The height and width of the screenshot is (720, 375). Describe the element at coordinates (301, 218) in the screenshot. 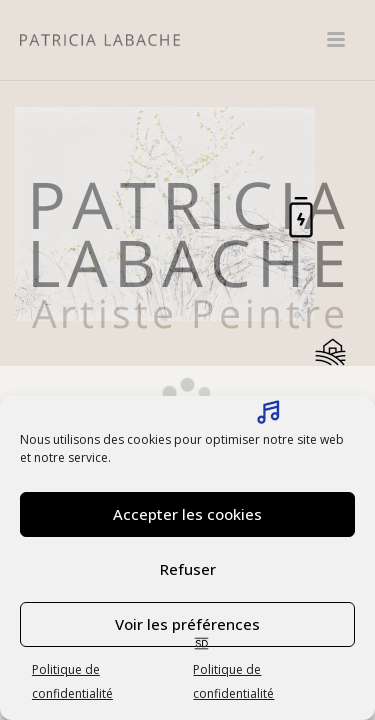

I see `indicates device is currently charging` at that location.